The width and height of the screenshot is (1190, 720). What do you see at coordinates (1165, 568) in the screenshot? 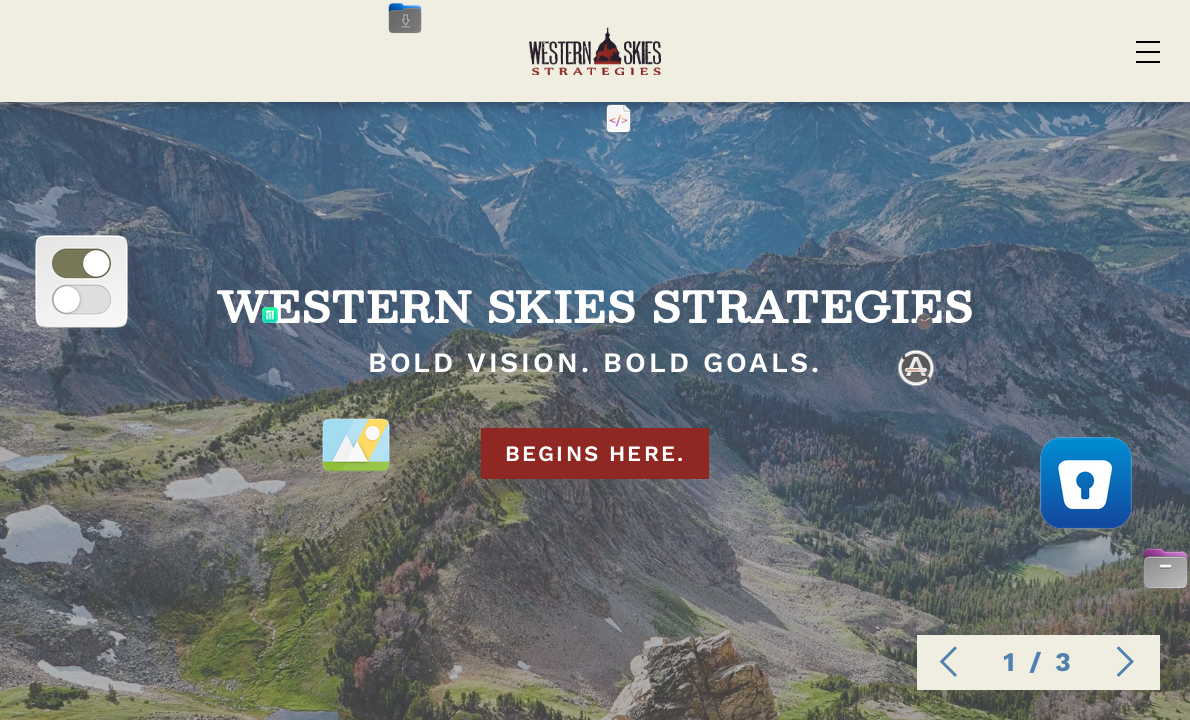
I see `open the file manager application` at bounding box center [1165, 568].